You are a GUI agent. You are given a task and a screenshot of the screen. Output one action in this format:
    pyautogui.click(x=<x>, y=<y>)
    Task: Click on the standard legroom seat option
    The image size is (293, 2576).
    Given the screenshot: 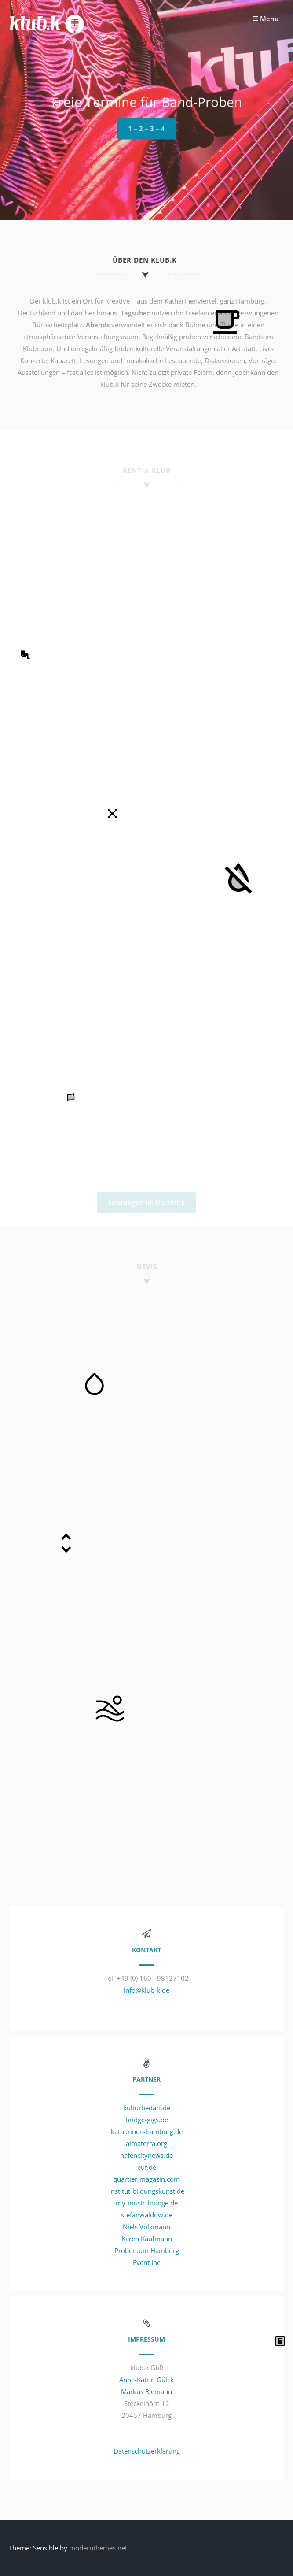 What is the action you would take?
    pyautogui.click(x=25, y=655)
    